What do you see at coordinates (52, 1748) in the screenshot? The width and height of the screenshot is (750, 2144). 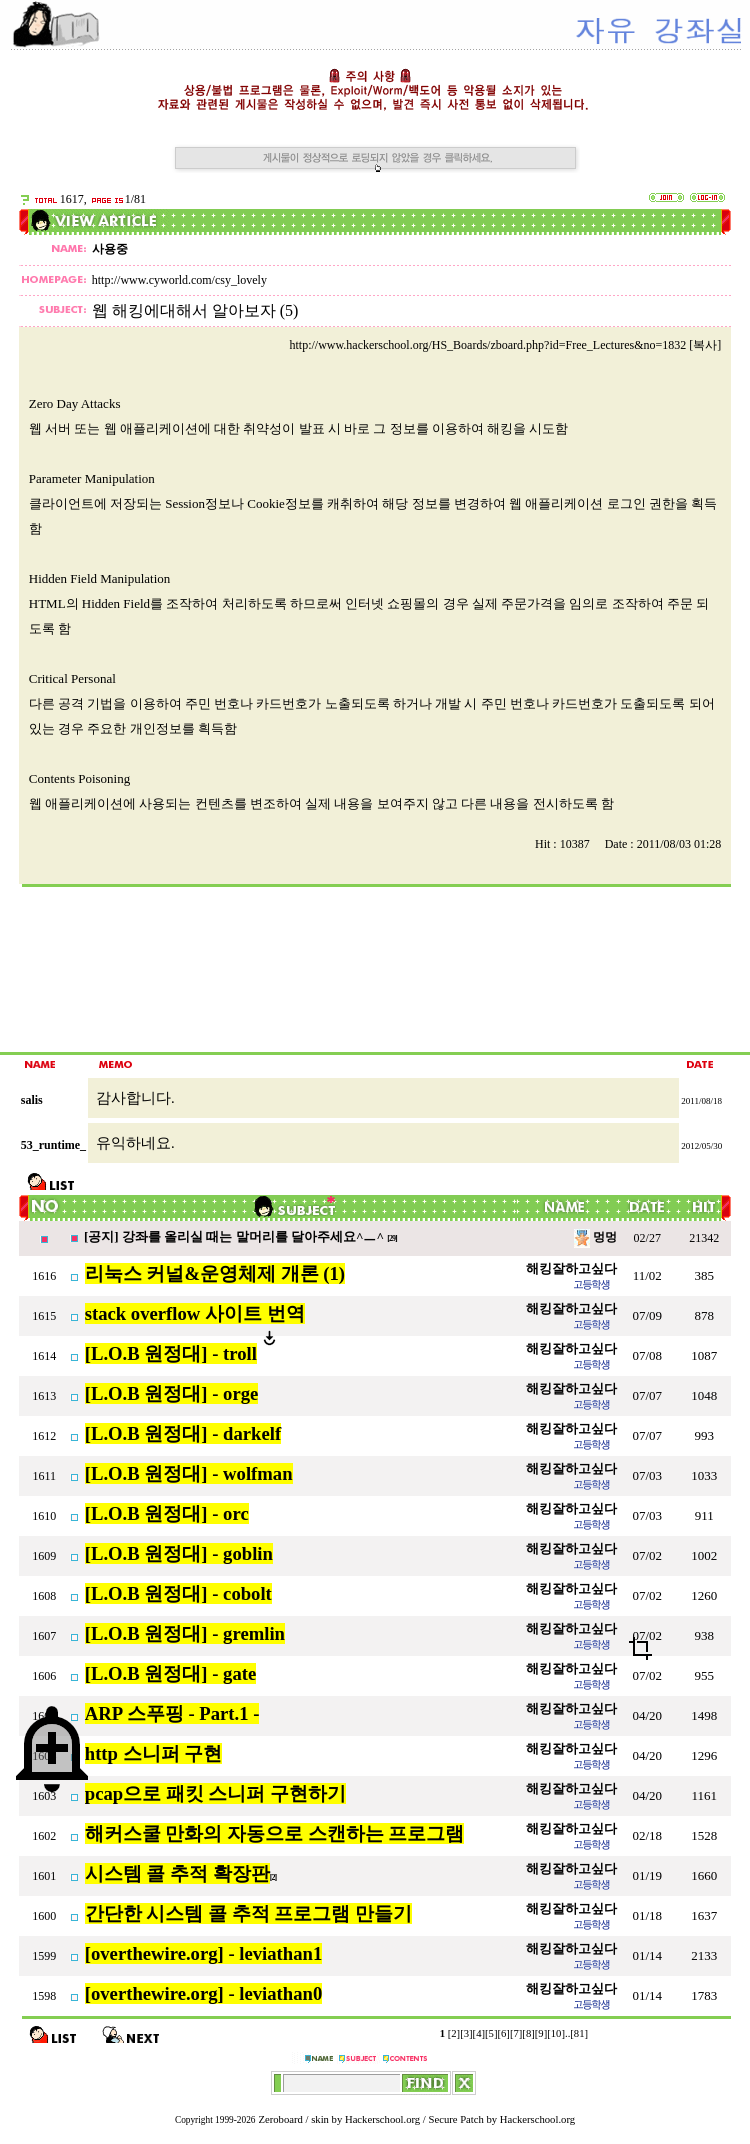 I see `add a new alert or notification` at bounding box center [52, 1748].